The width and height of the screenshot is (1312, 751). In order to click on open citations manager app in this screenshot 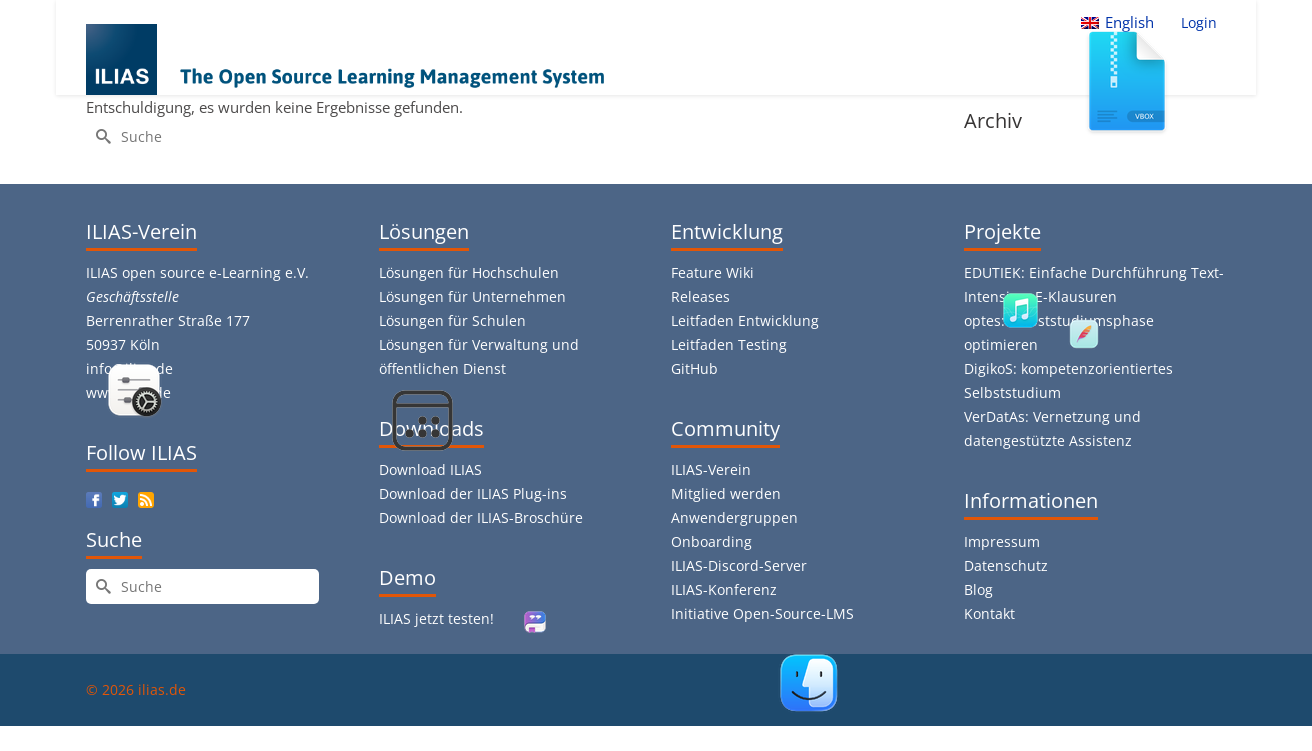, I will do `click(535, 622)`.